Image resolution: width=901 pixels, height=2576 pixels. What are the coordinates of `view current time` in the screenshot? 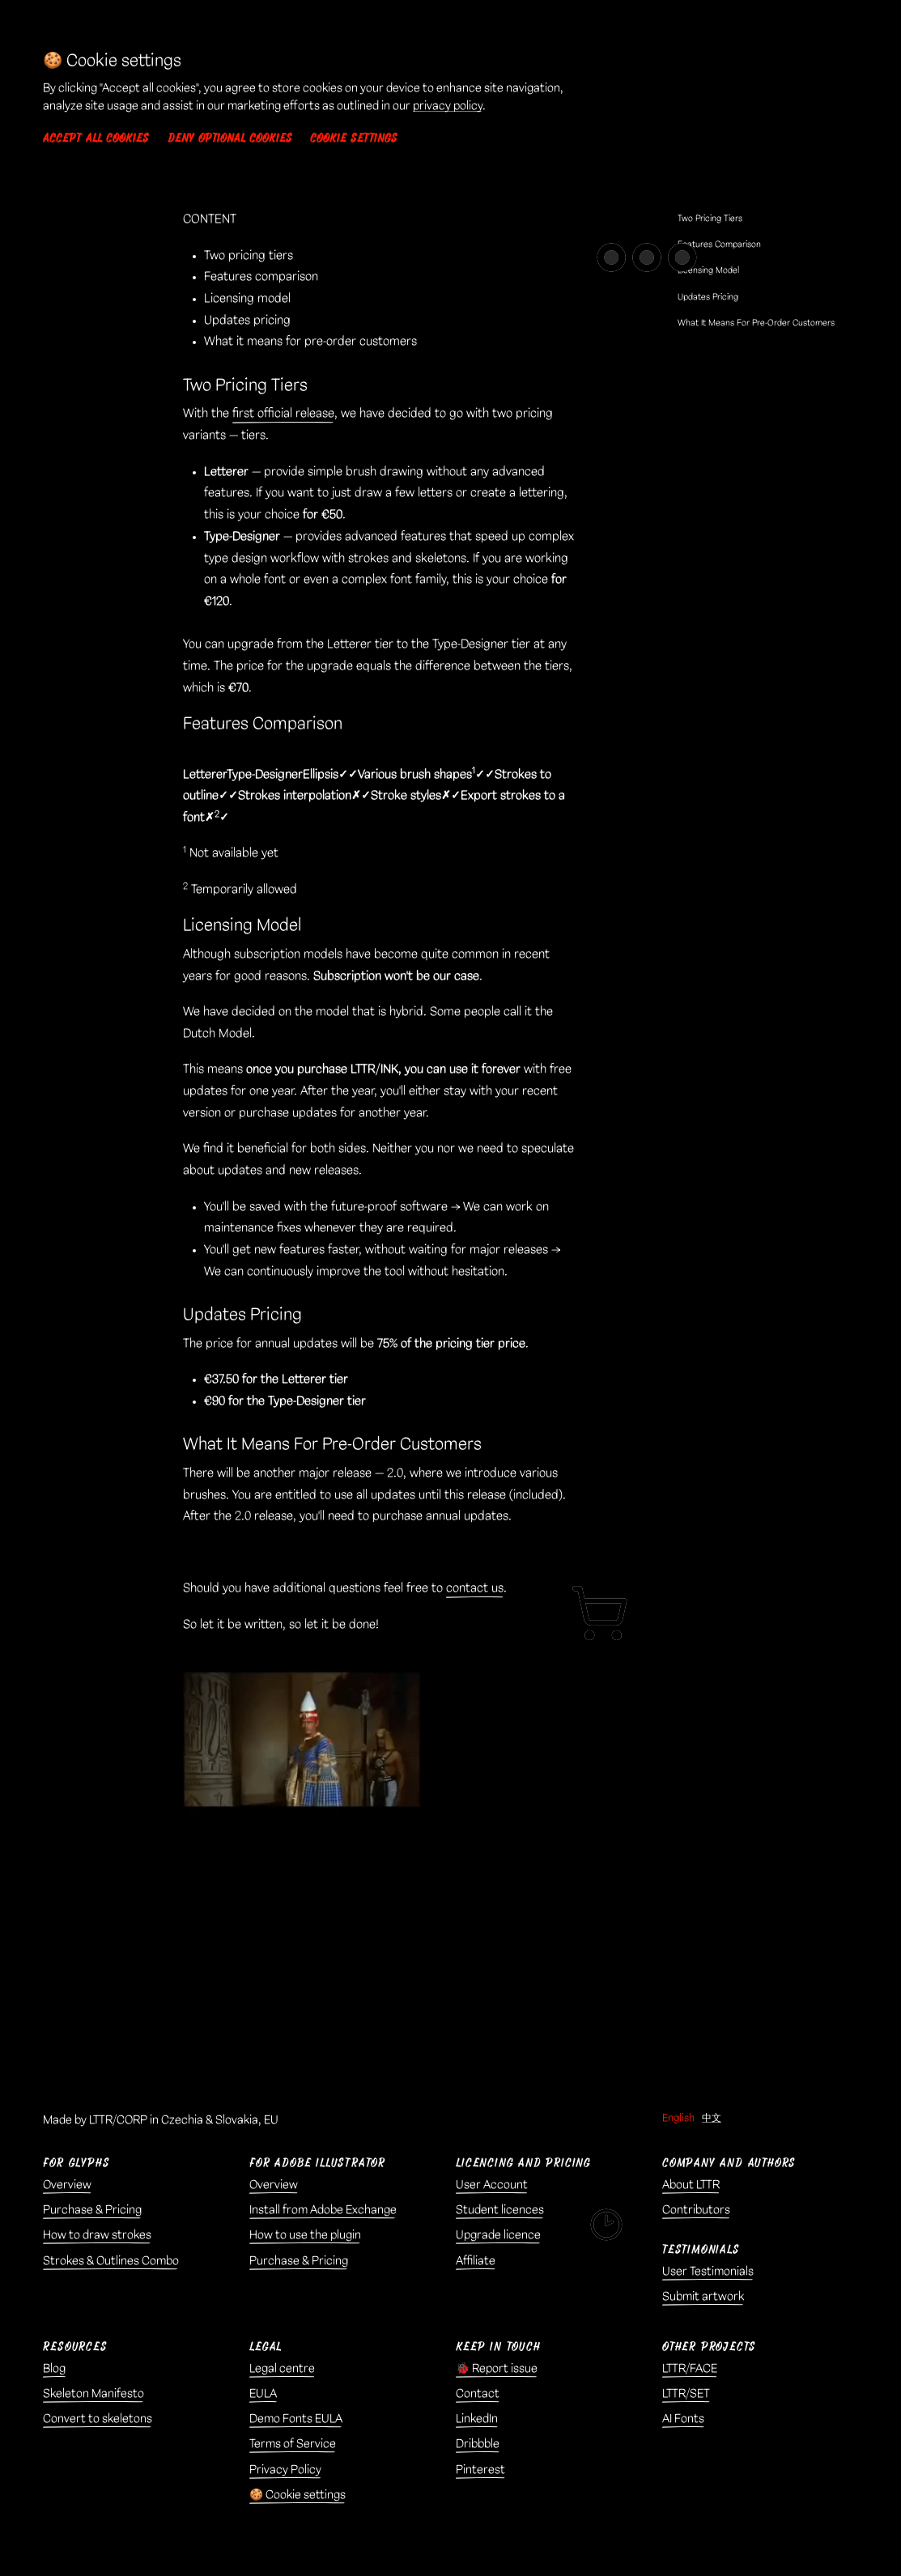 It's located at (606, 2225).